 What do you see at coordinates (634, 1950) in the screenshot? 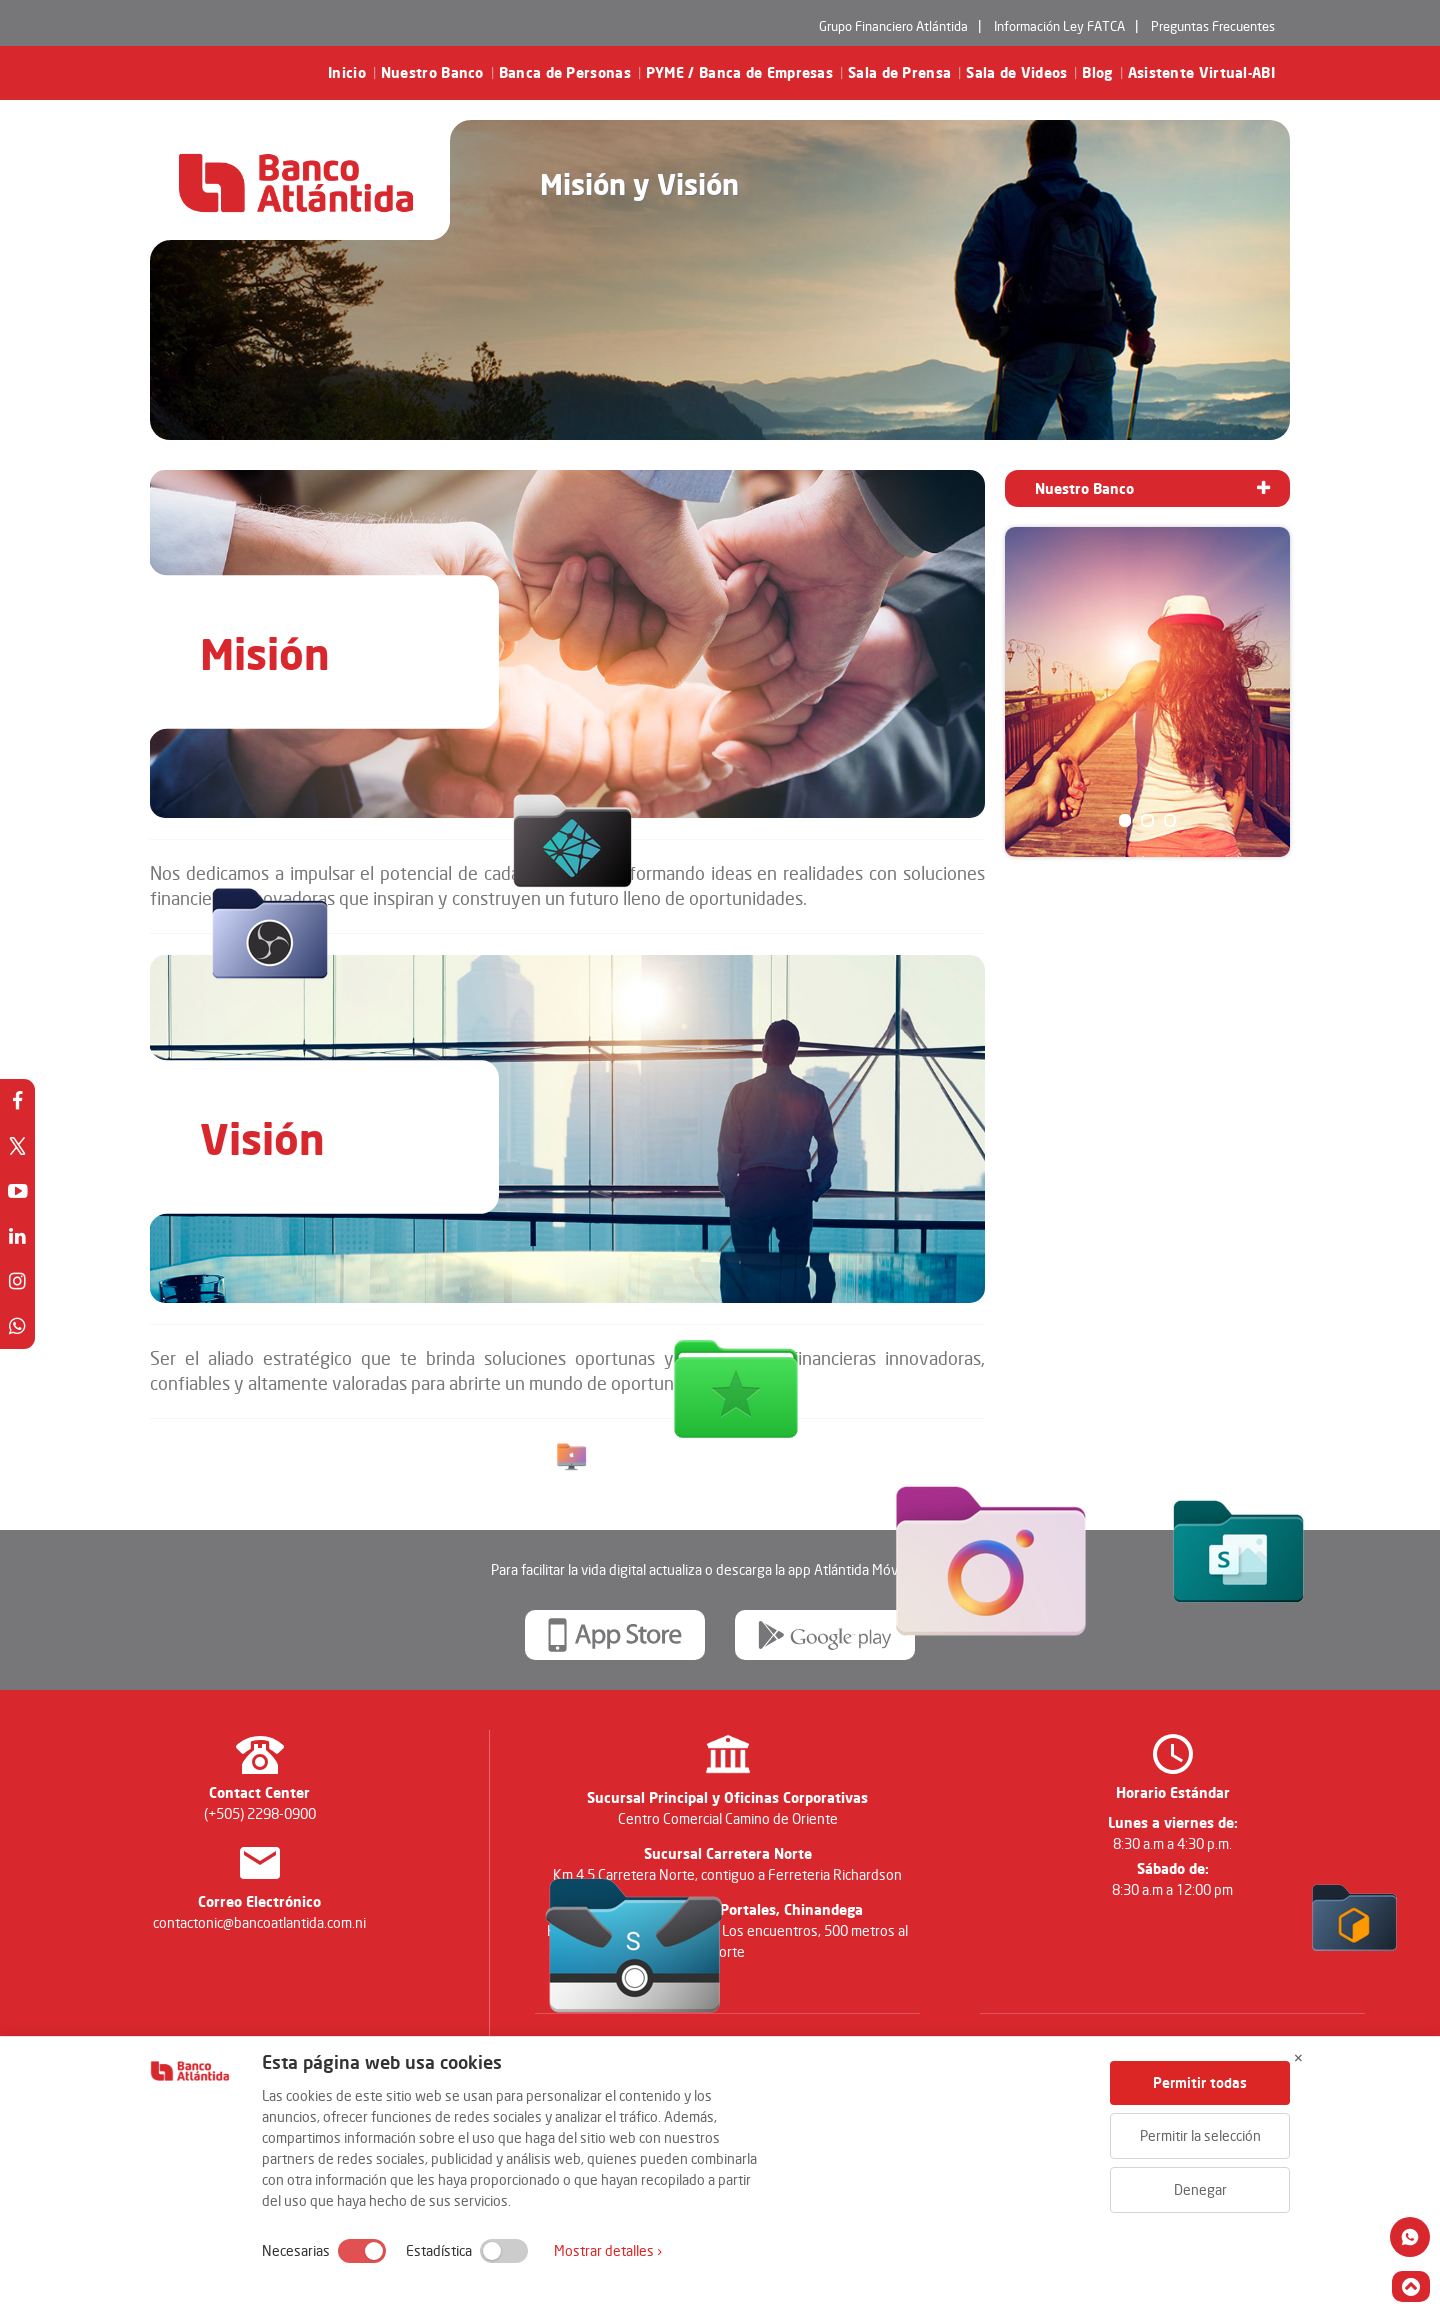
I see `folder for storing pokémon great ball-related files` at bounding box center [634, 1950].